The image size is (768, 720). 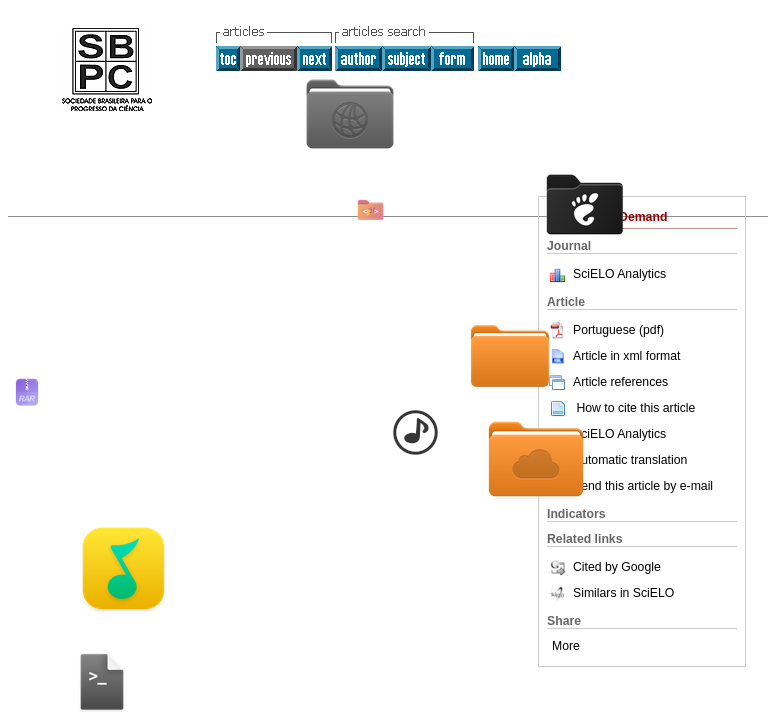 What do you see at coordinates (370, 210) in the screenshot?
I see `folder containing styled-components files` at bounding box center [370, 210].